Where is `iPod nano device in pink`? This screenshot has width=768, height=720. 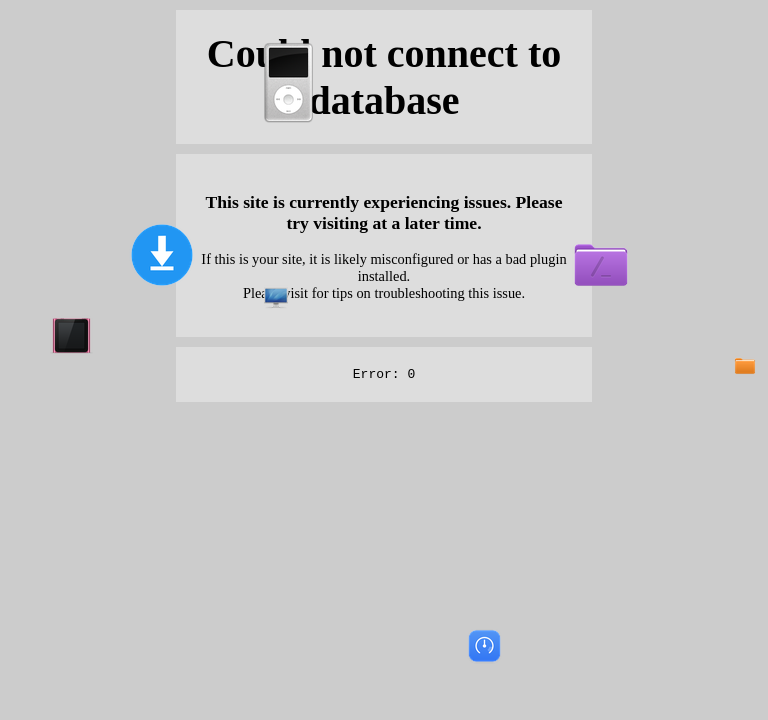
iPod nano device in pink is located at coordinates (71, 335).